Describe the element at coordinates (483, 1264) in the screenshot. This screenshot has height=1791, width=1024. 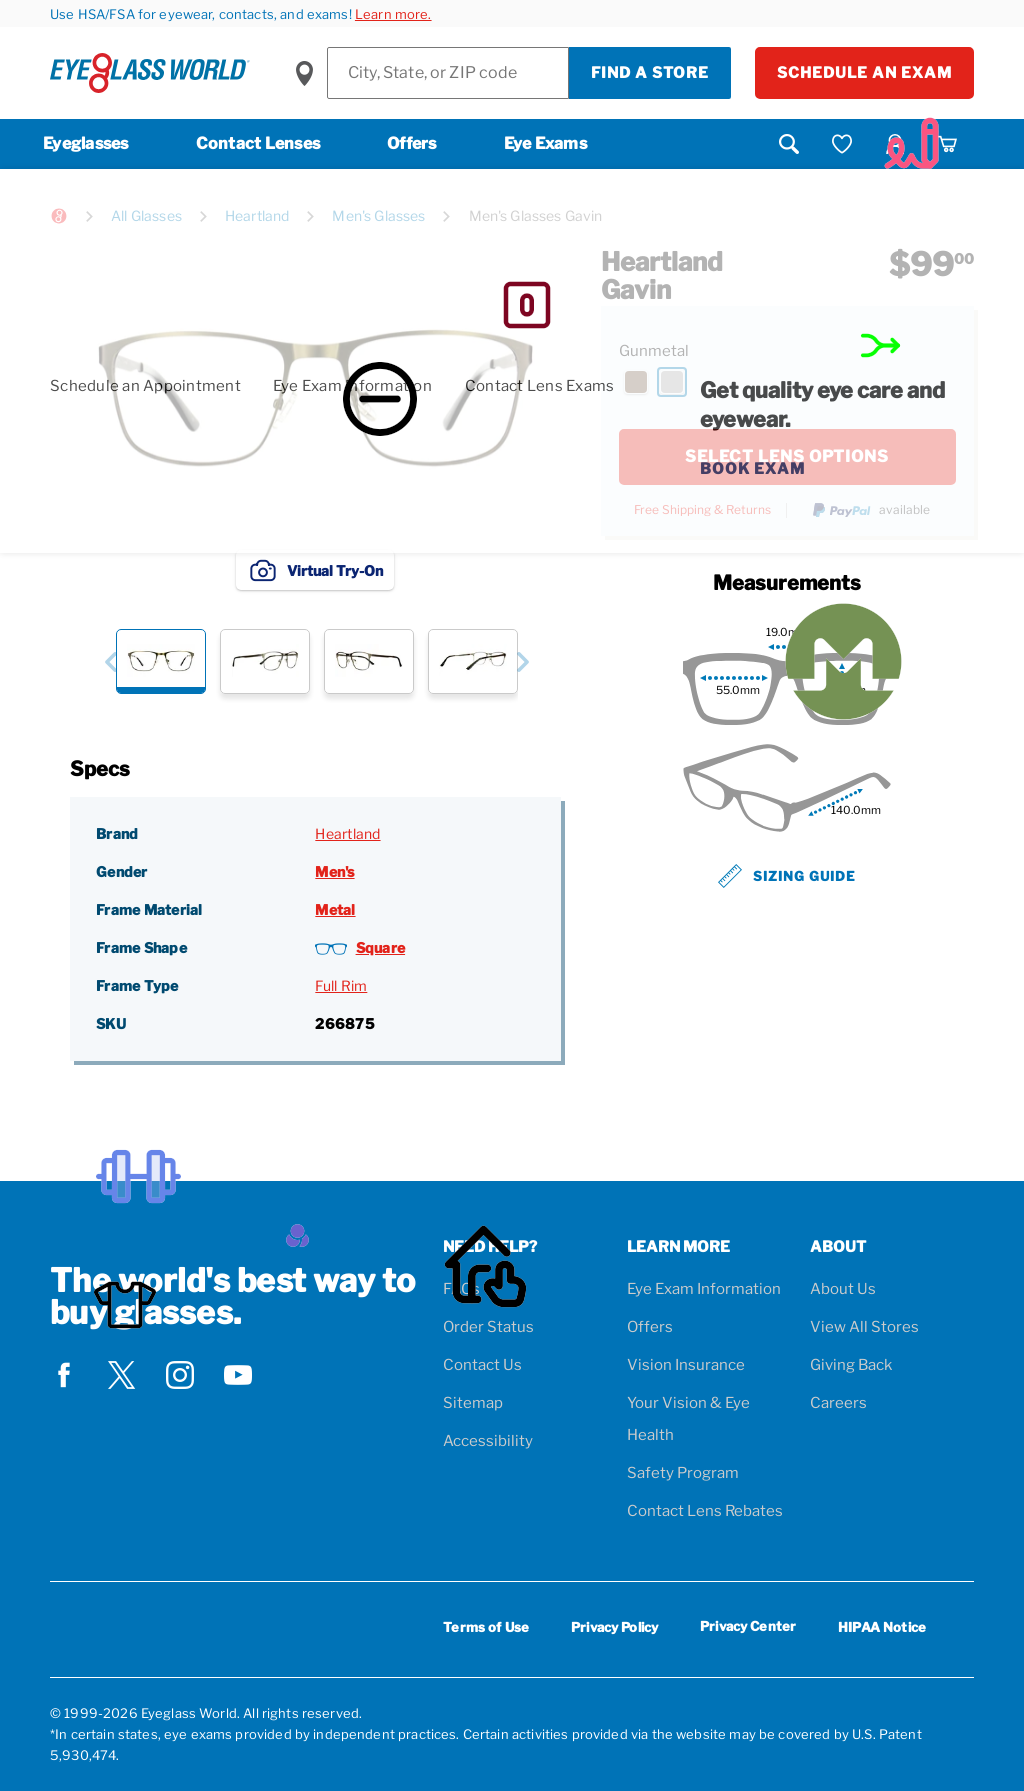
I see `access home care or support services` at that location.